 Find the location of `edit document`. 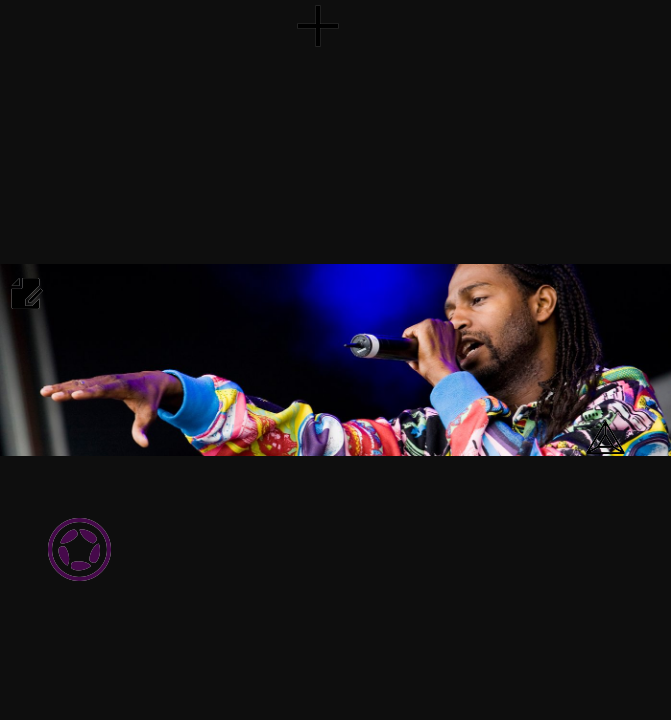

edit document is located at coordinates (25, 293).